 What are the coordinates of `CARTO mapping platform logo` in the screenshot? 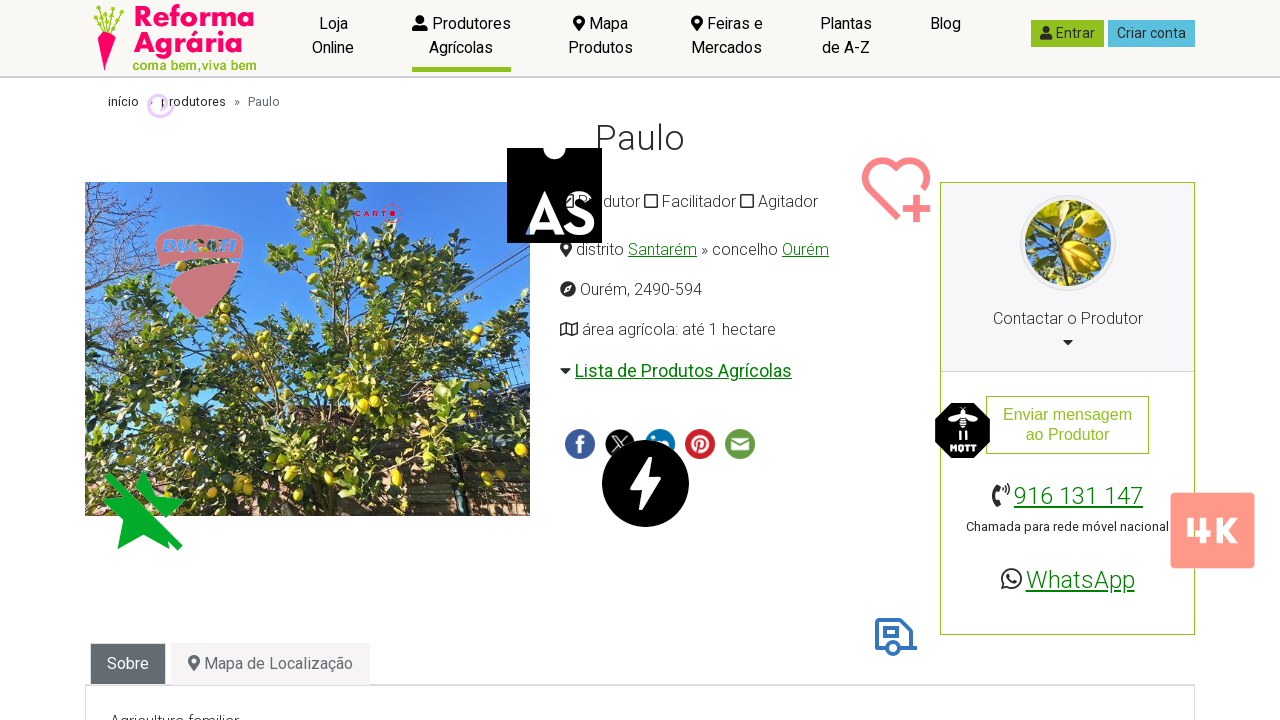 It's located at (378, 213).